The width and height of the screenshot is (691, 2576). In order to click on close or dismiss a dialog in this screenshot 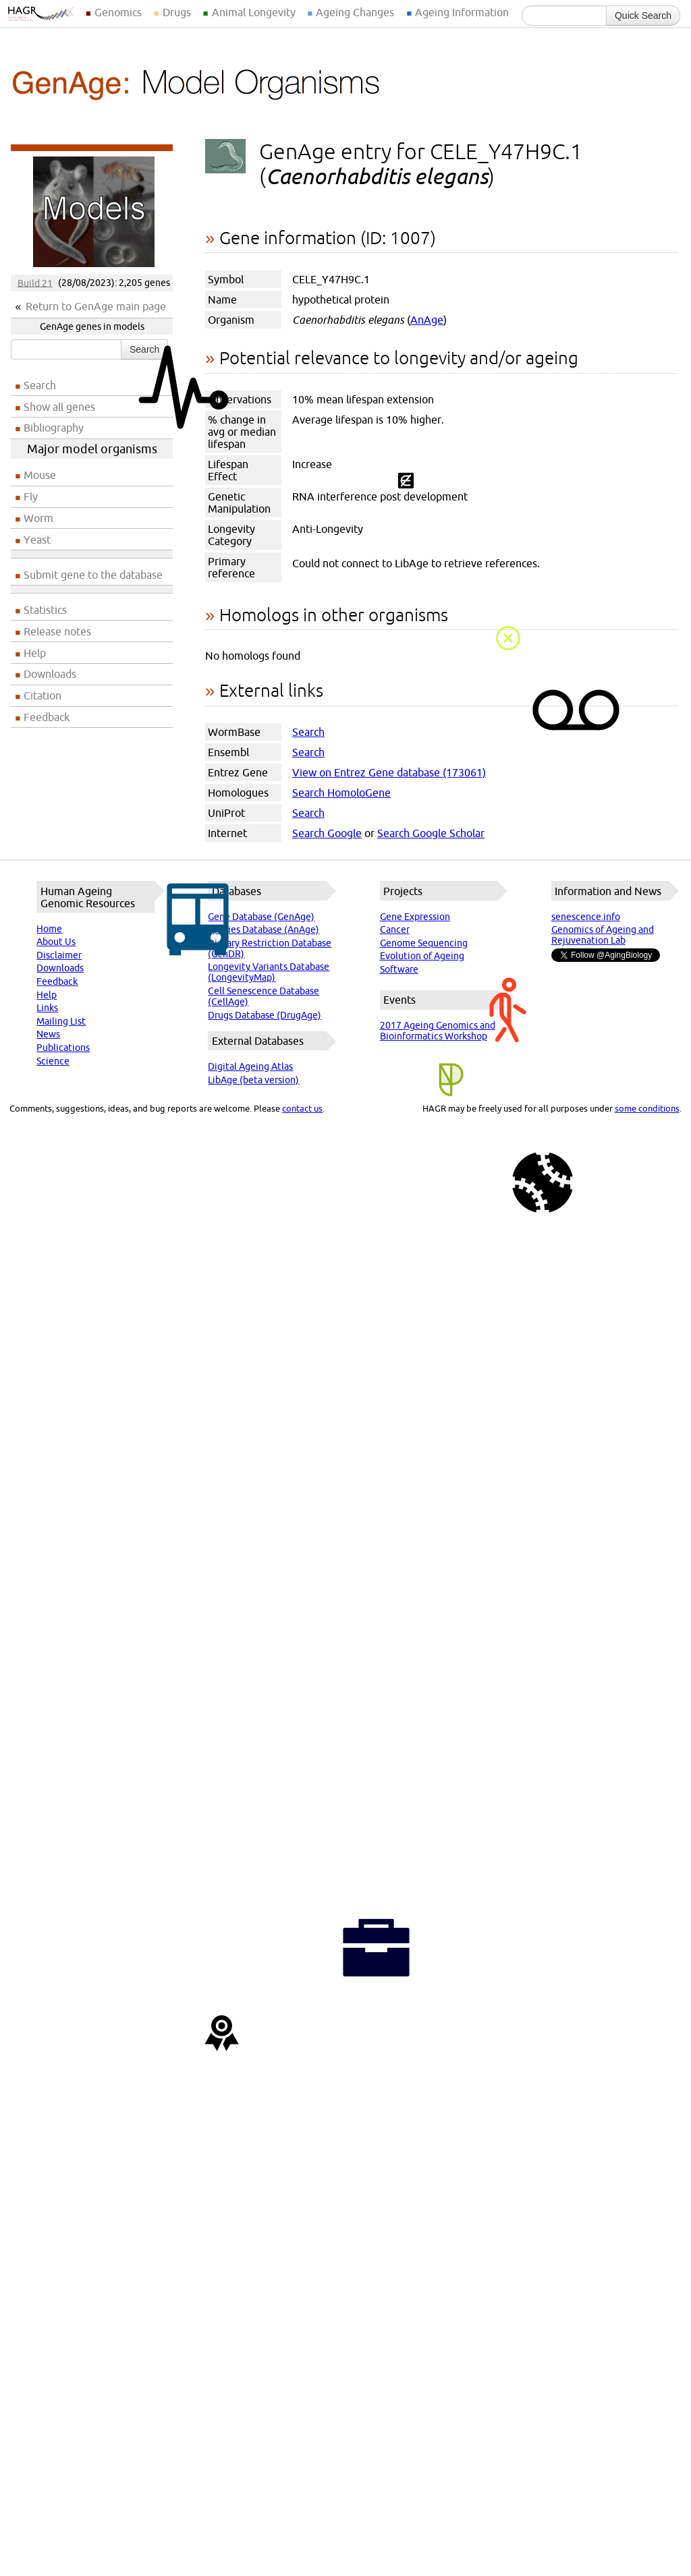, I will do `click(508, 638)`.